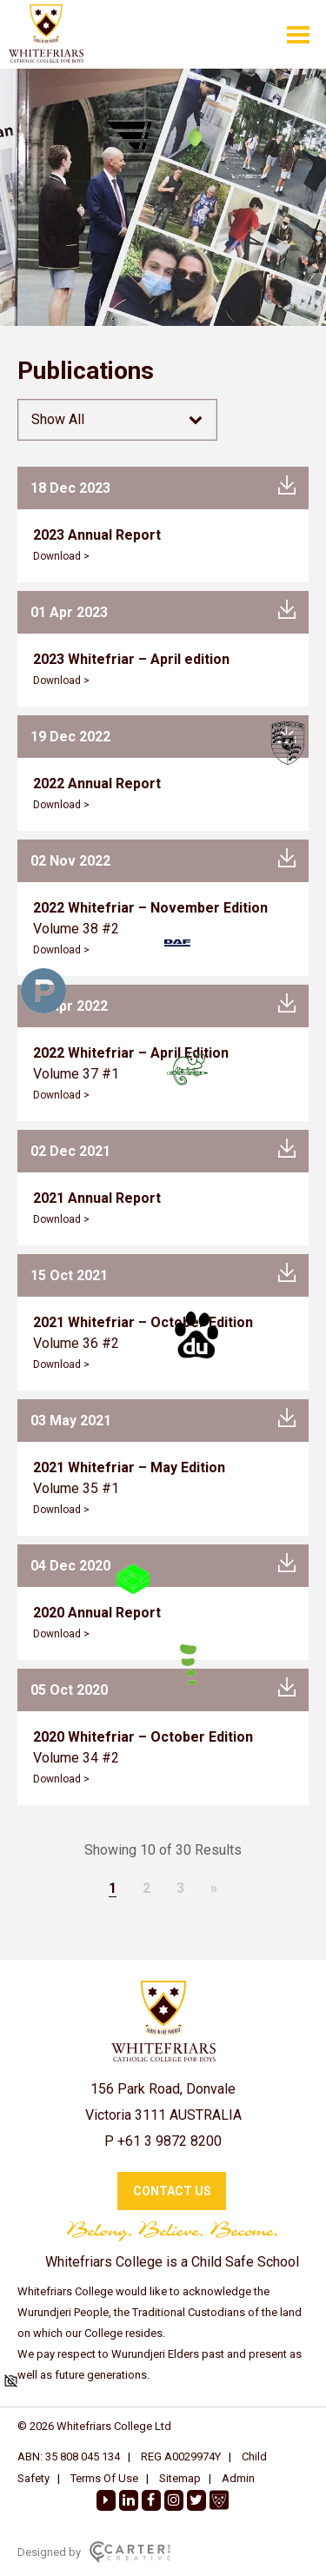 The height and width of the screenshot is (2576, 326). I want to click on hermes brand logo, so click(130, 136).